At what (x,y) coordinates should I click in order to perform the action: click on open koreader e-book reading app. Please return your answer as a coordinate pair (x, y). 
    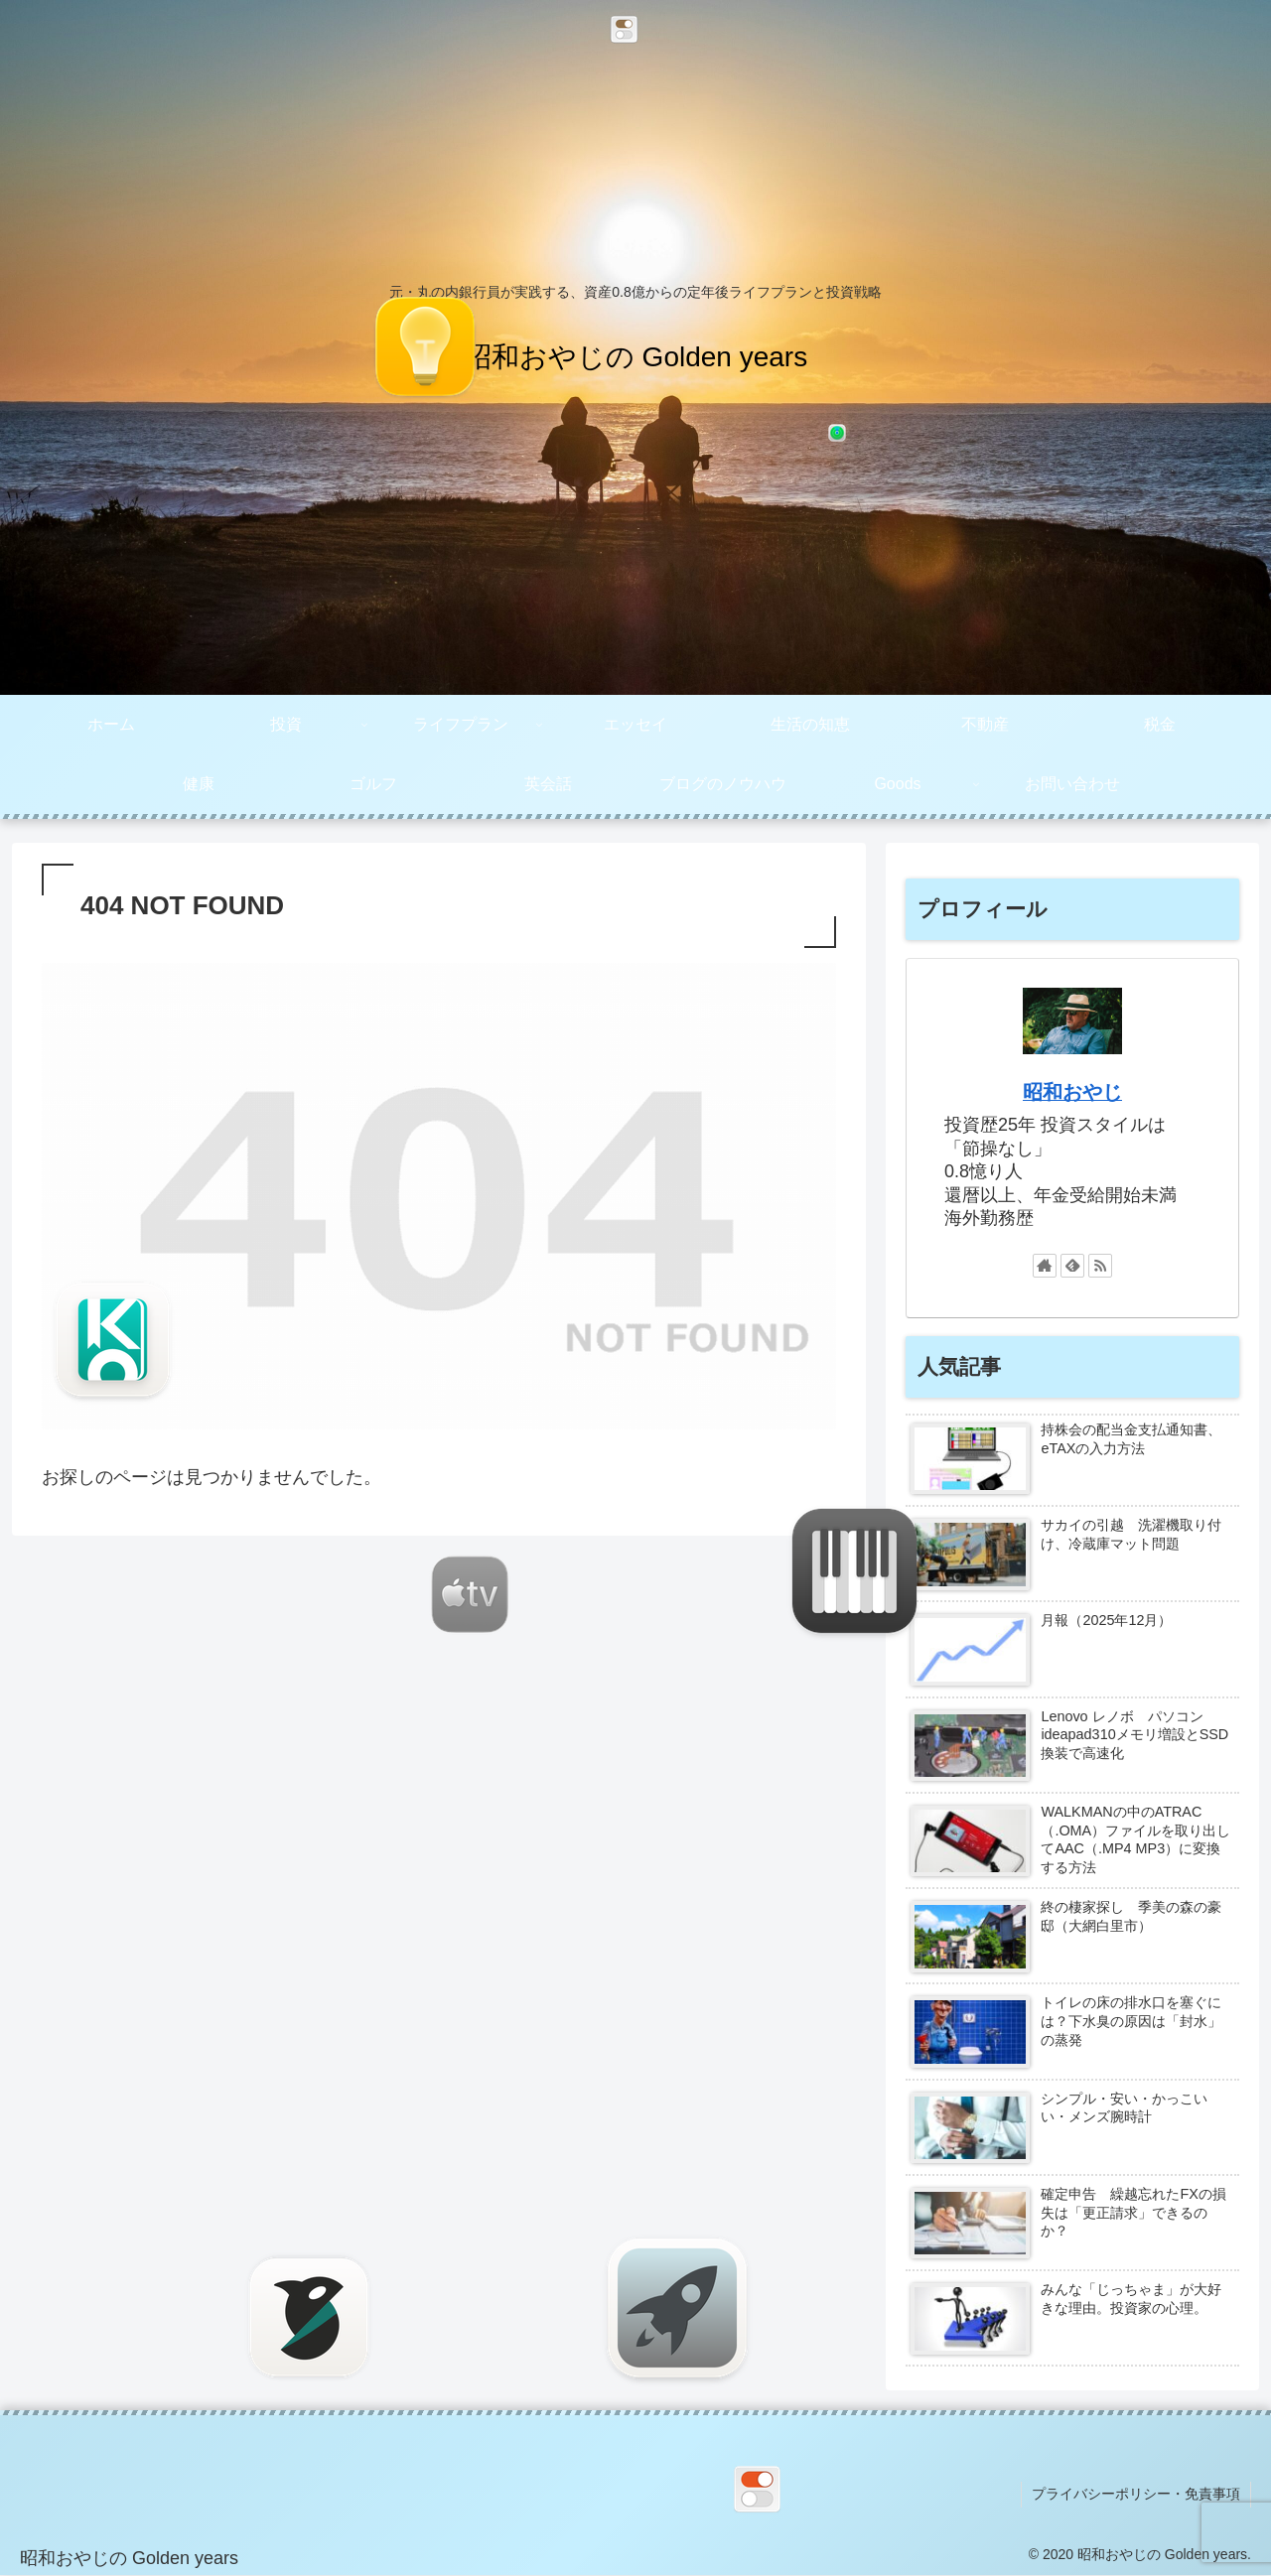
    Looking at the image, I should click on (112, 1339).